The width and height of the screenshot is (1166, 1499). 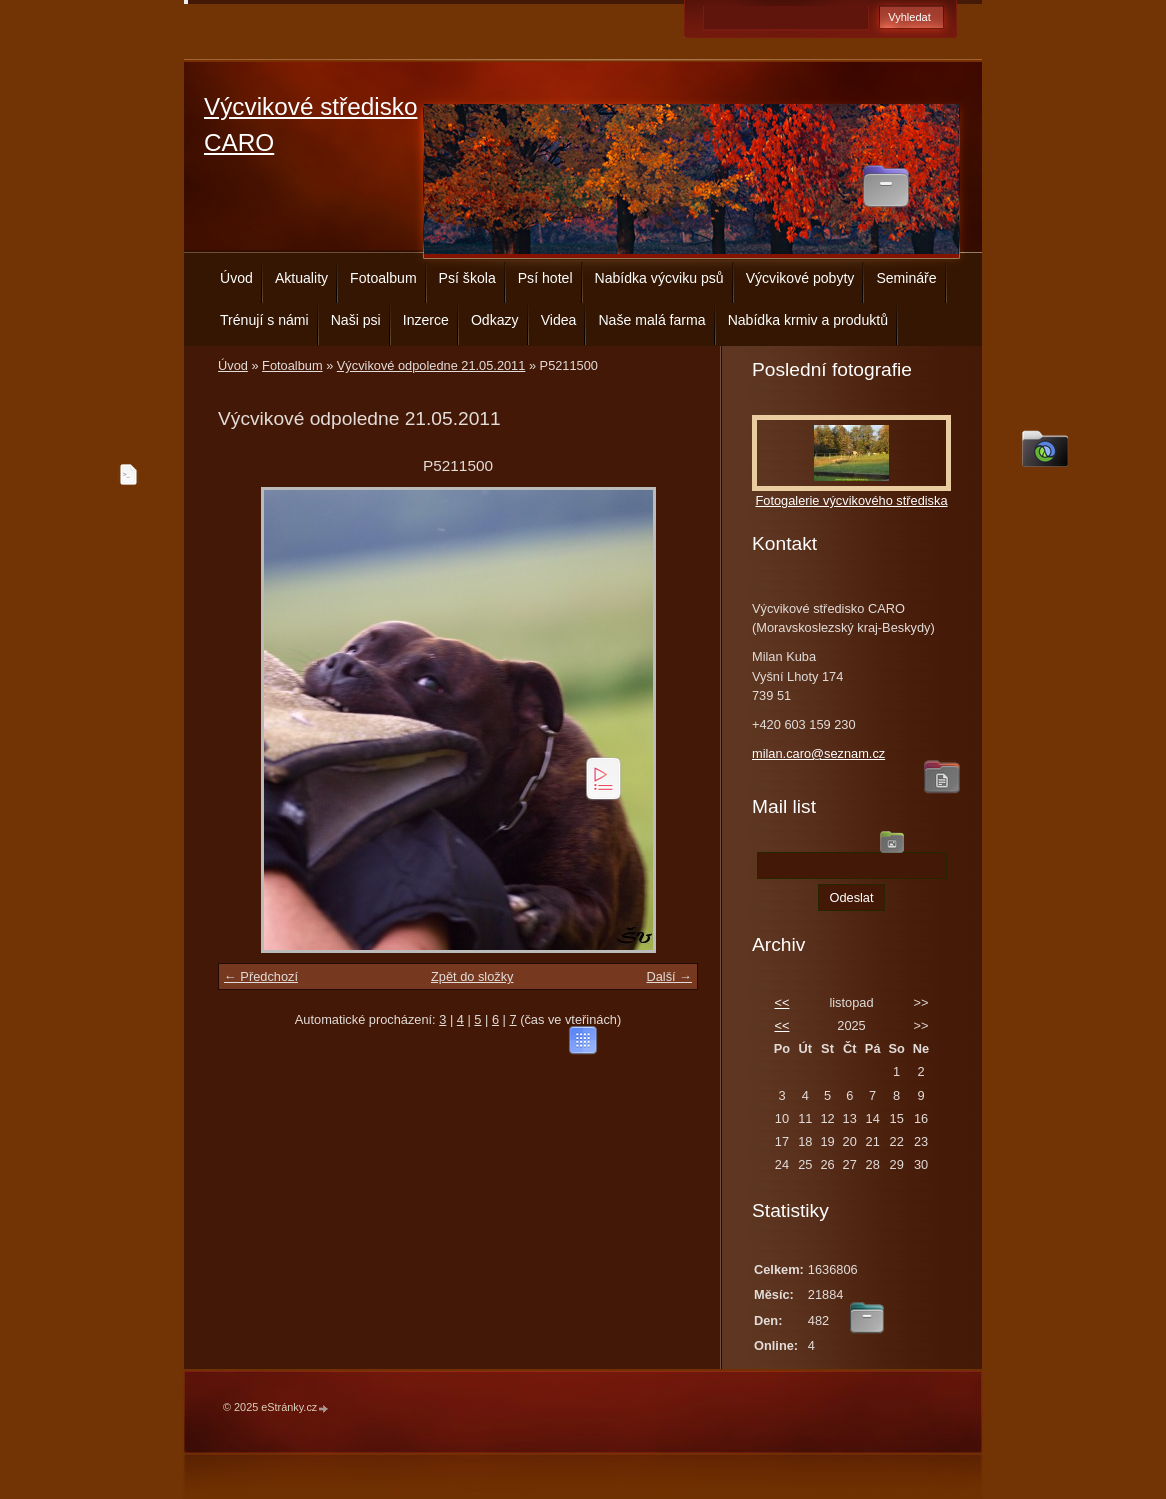 What do you see at coordinates (583, 1040) in the screenshot?
I see `view other applications` at bounding box center [583, 1040].